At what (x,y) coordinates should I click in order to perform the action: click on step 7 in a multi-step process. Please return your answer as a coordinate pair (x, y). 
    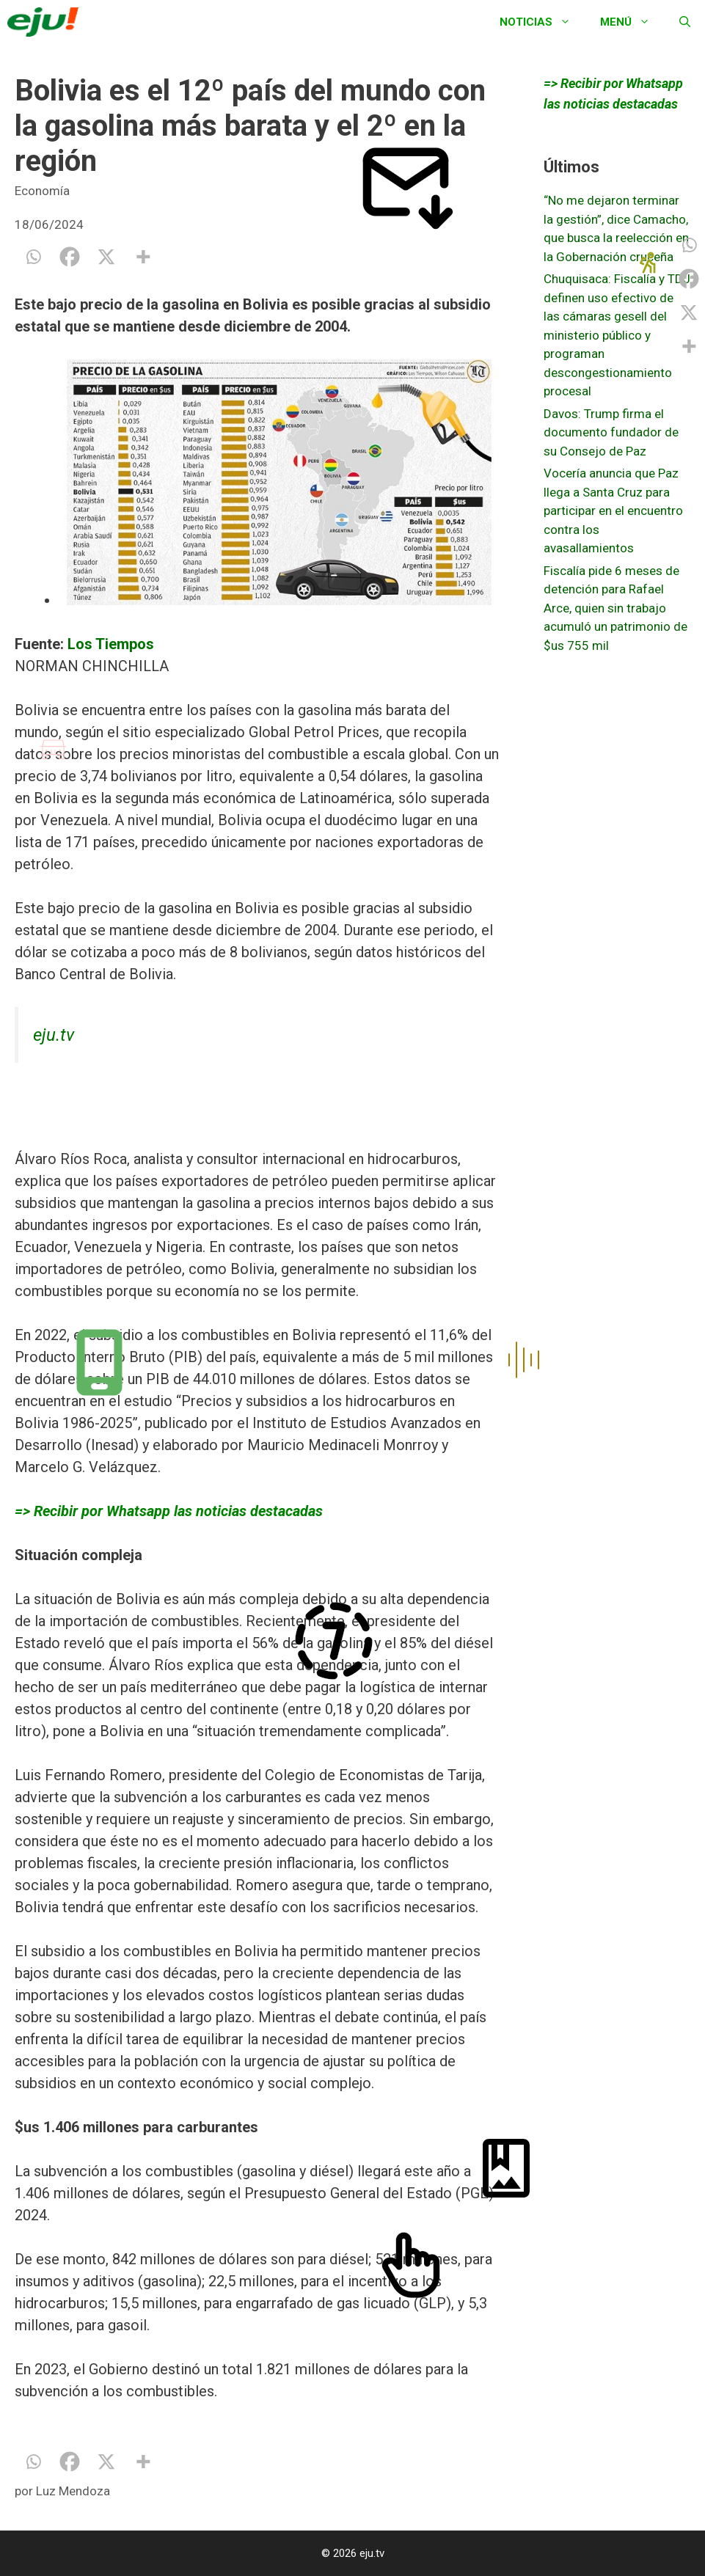
    Looking at the image, I should click on (334, 1641).